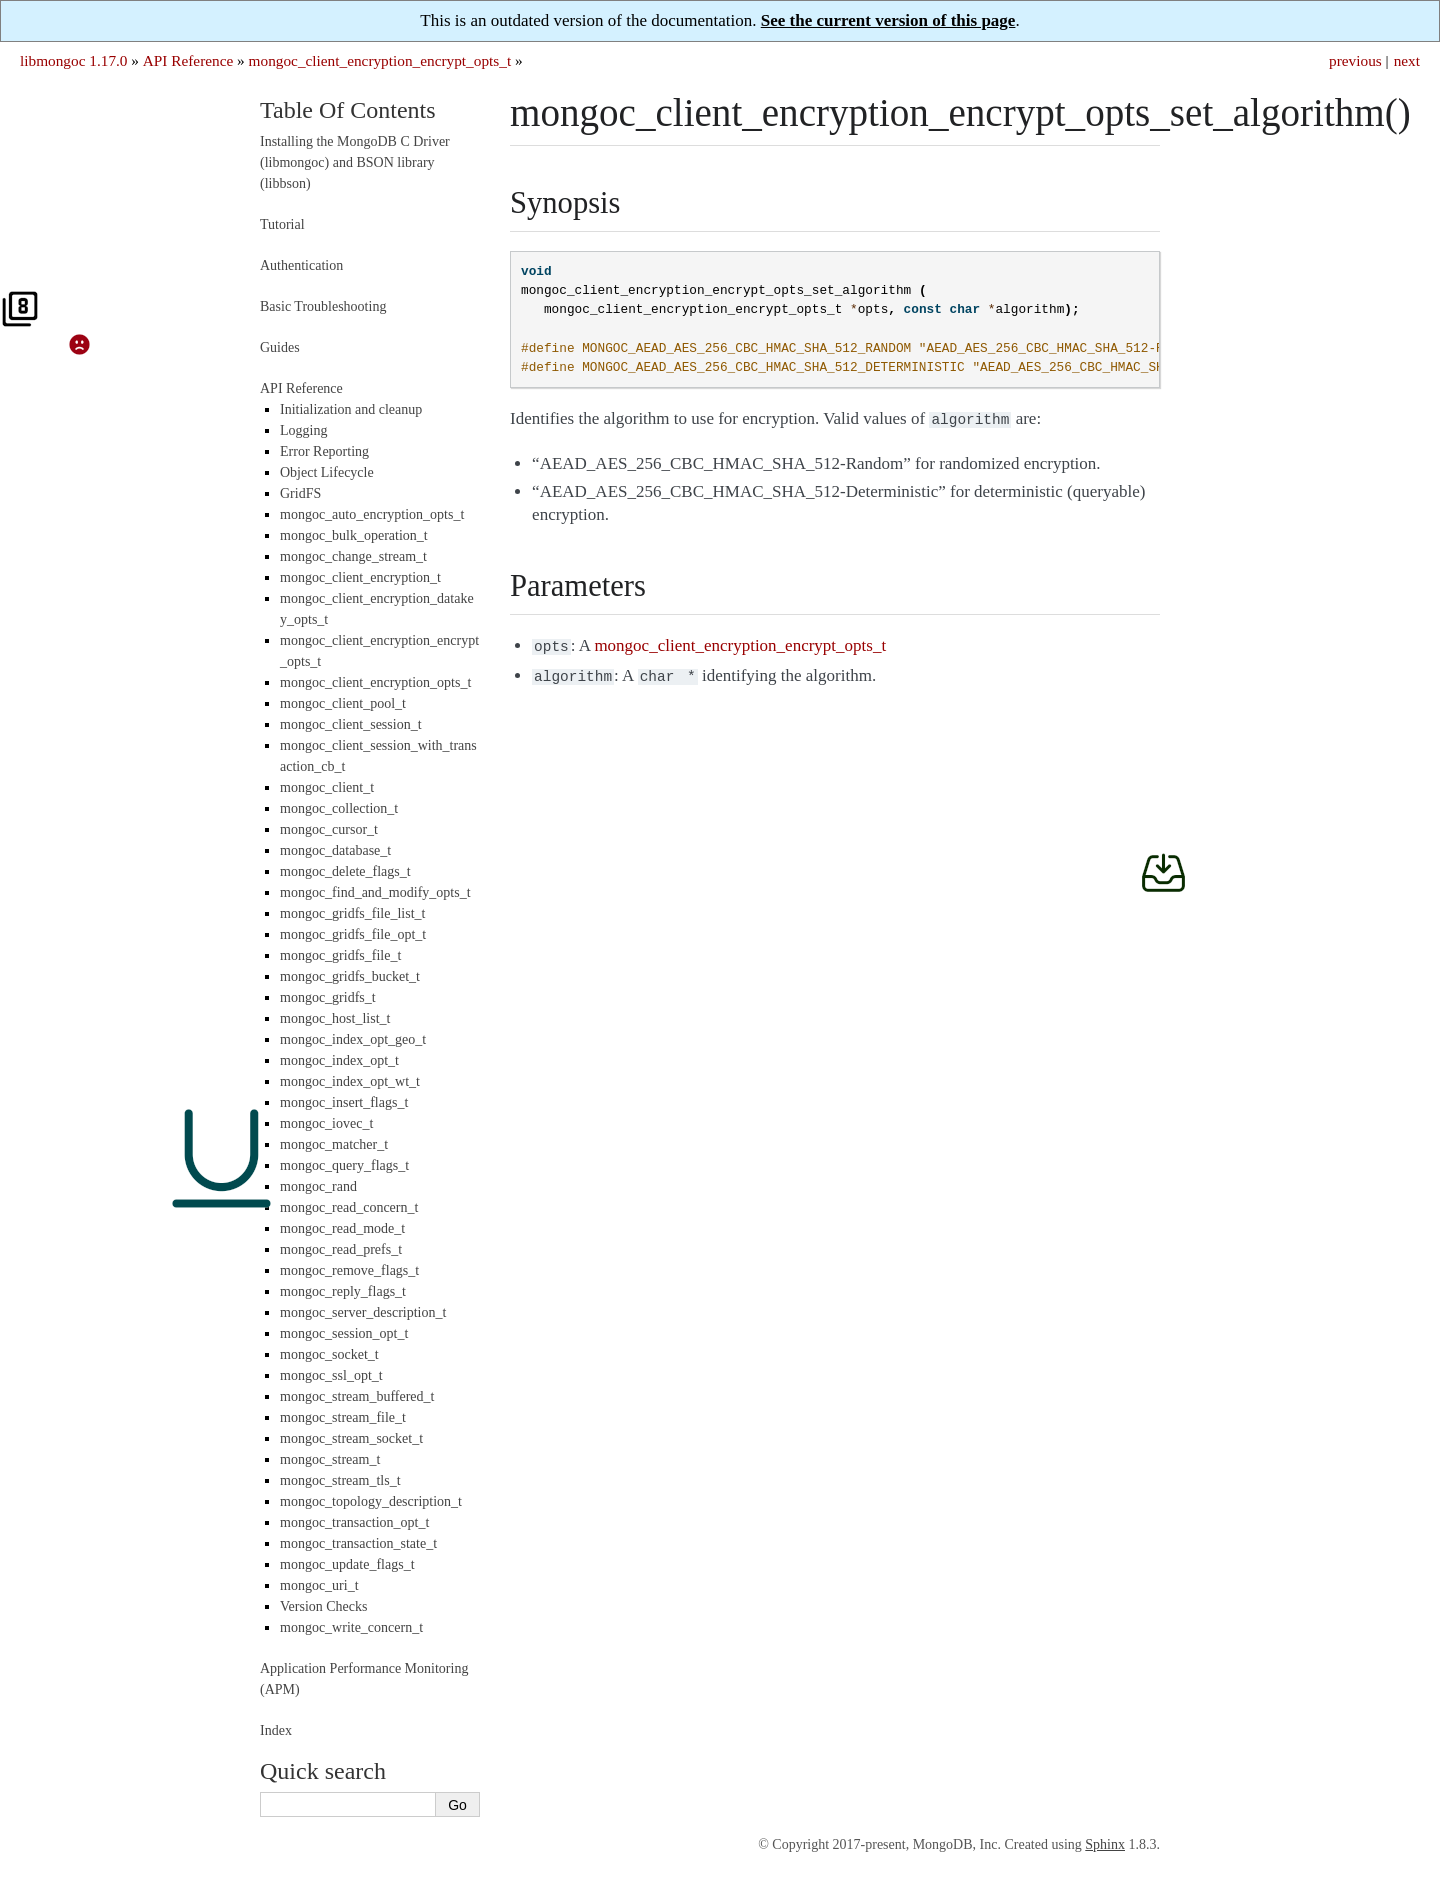  I want to click on download message to inbox, so click(1163, 873).